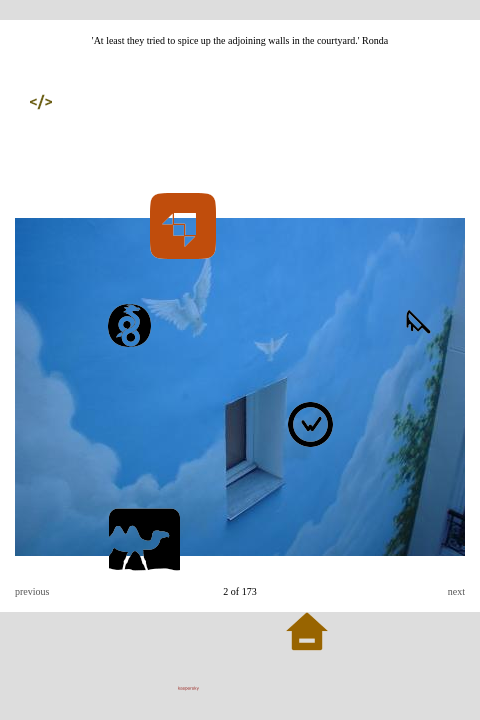  Describe the element at coordinates (41, 102) in the screenshot. I see `htmx library or framework logo` at that location.